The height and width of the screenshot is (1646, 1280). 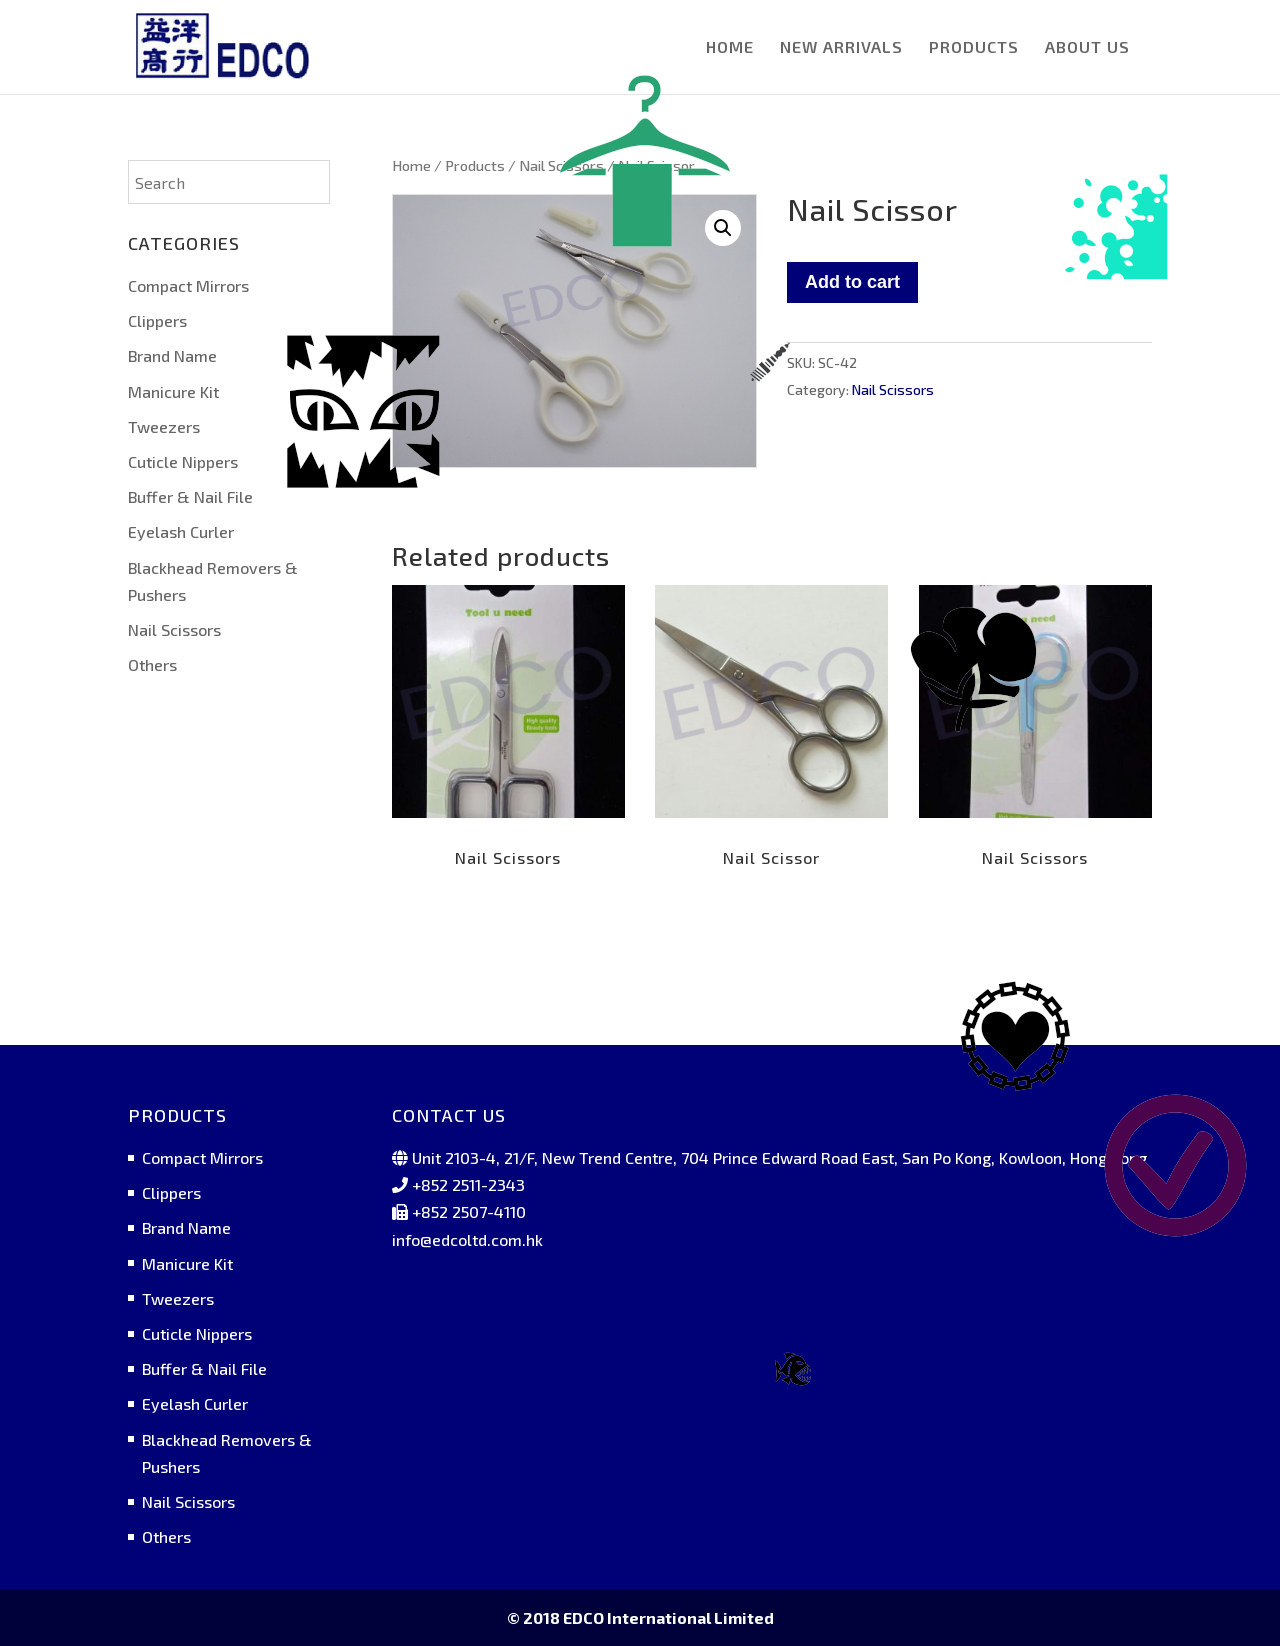 I want to click on indicates a dangerous creature or hazard in a game, so click(x=793, y=1369).